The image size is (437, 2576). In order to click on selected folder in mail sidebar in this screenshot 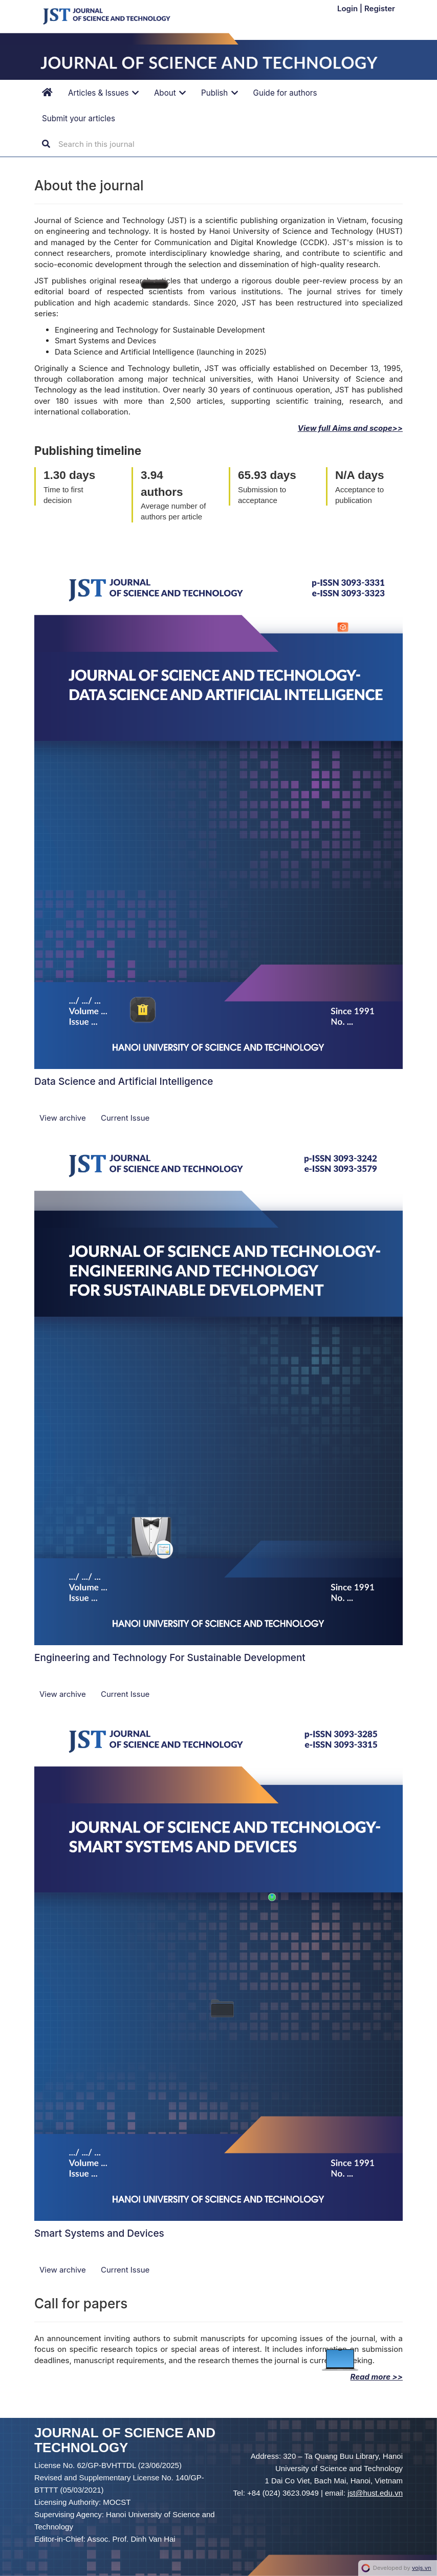, I will do `click(222, 2008)`.